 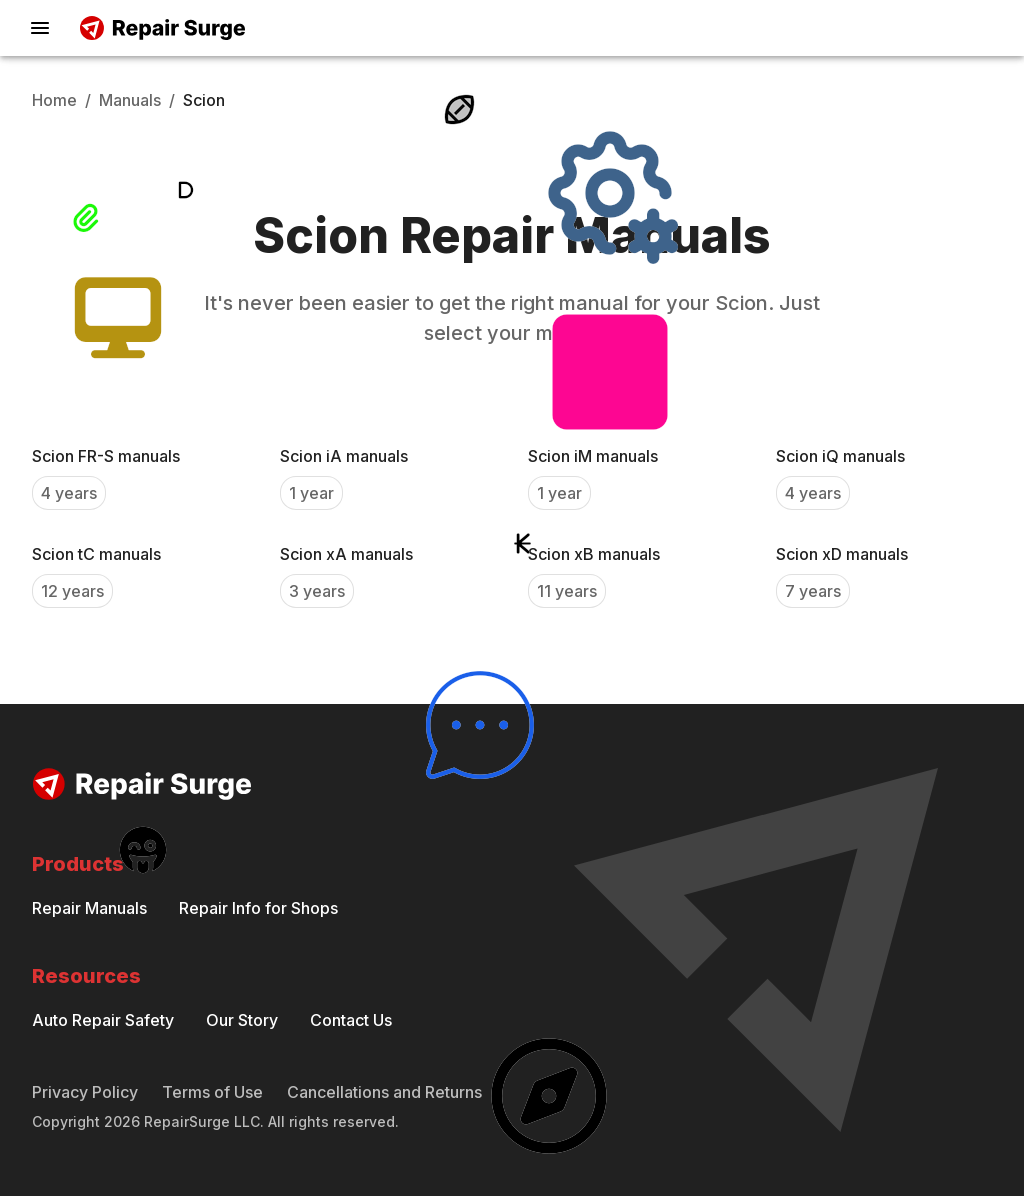 What do you see at coordinates (86, 218) in the screenshot?
I see `attach a file to your message` at bounding box center [86, 218].